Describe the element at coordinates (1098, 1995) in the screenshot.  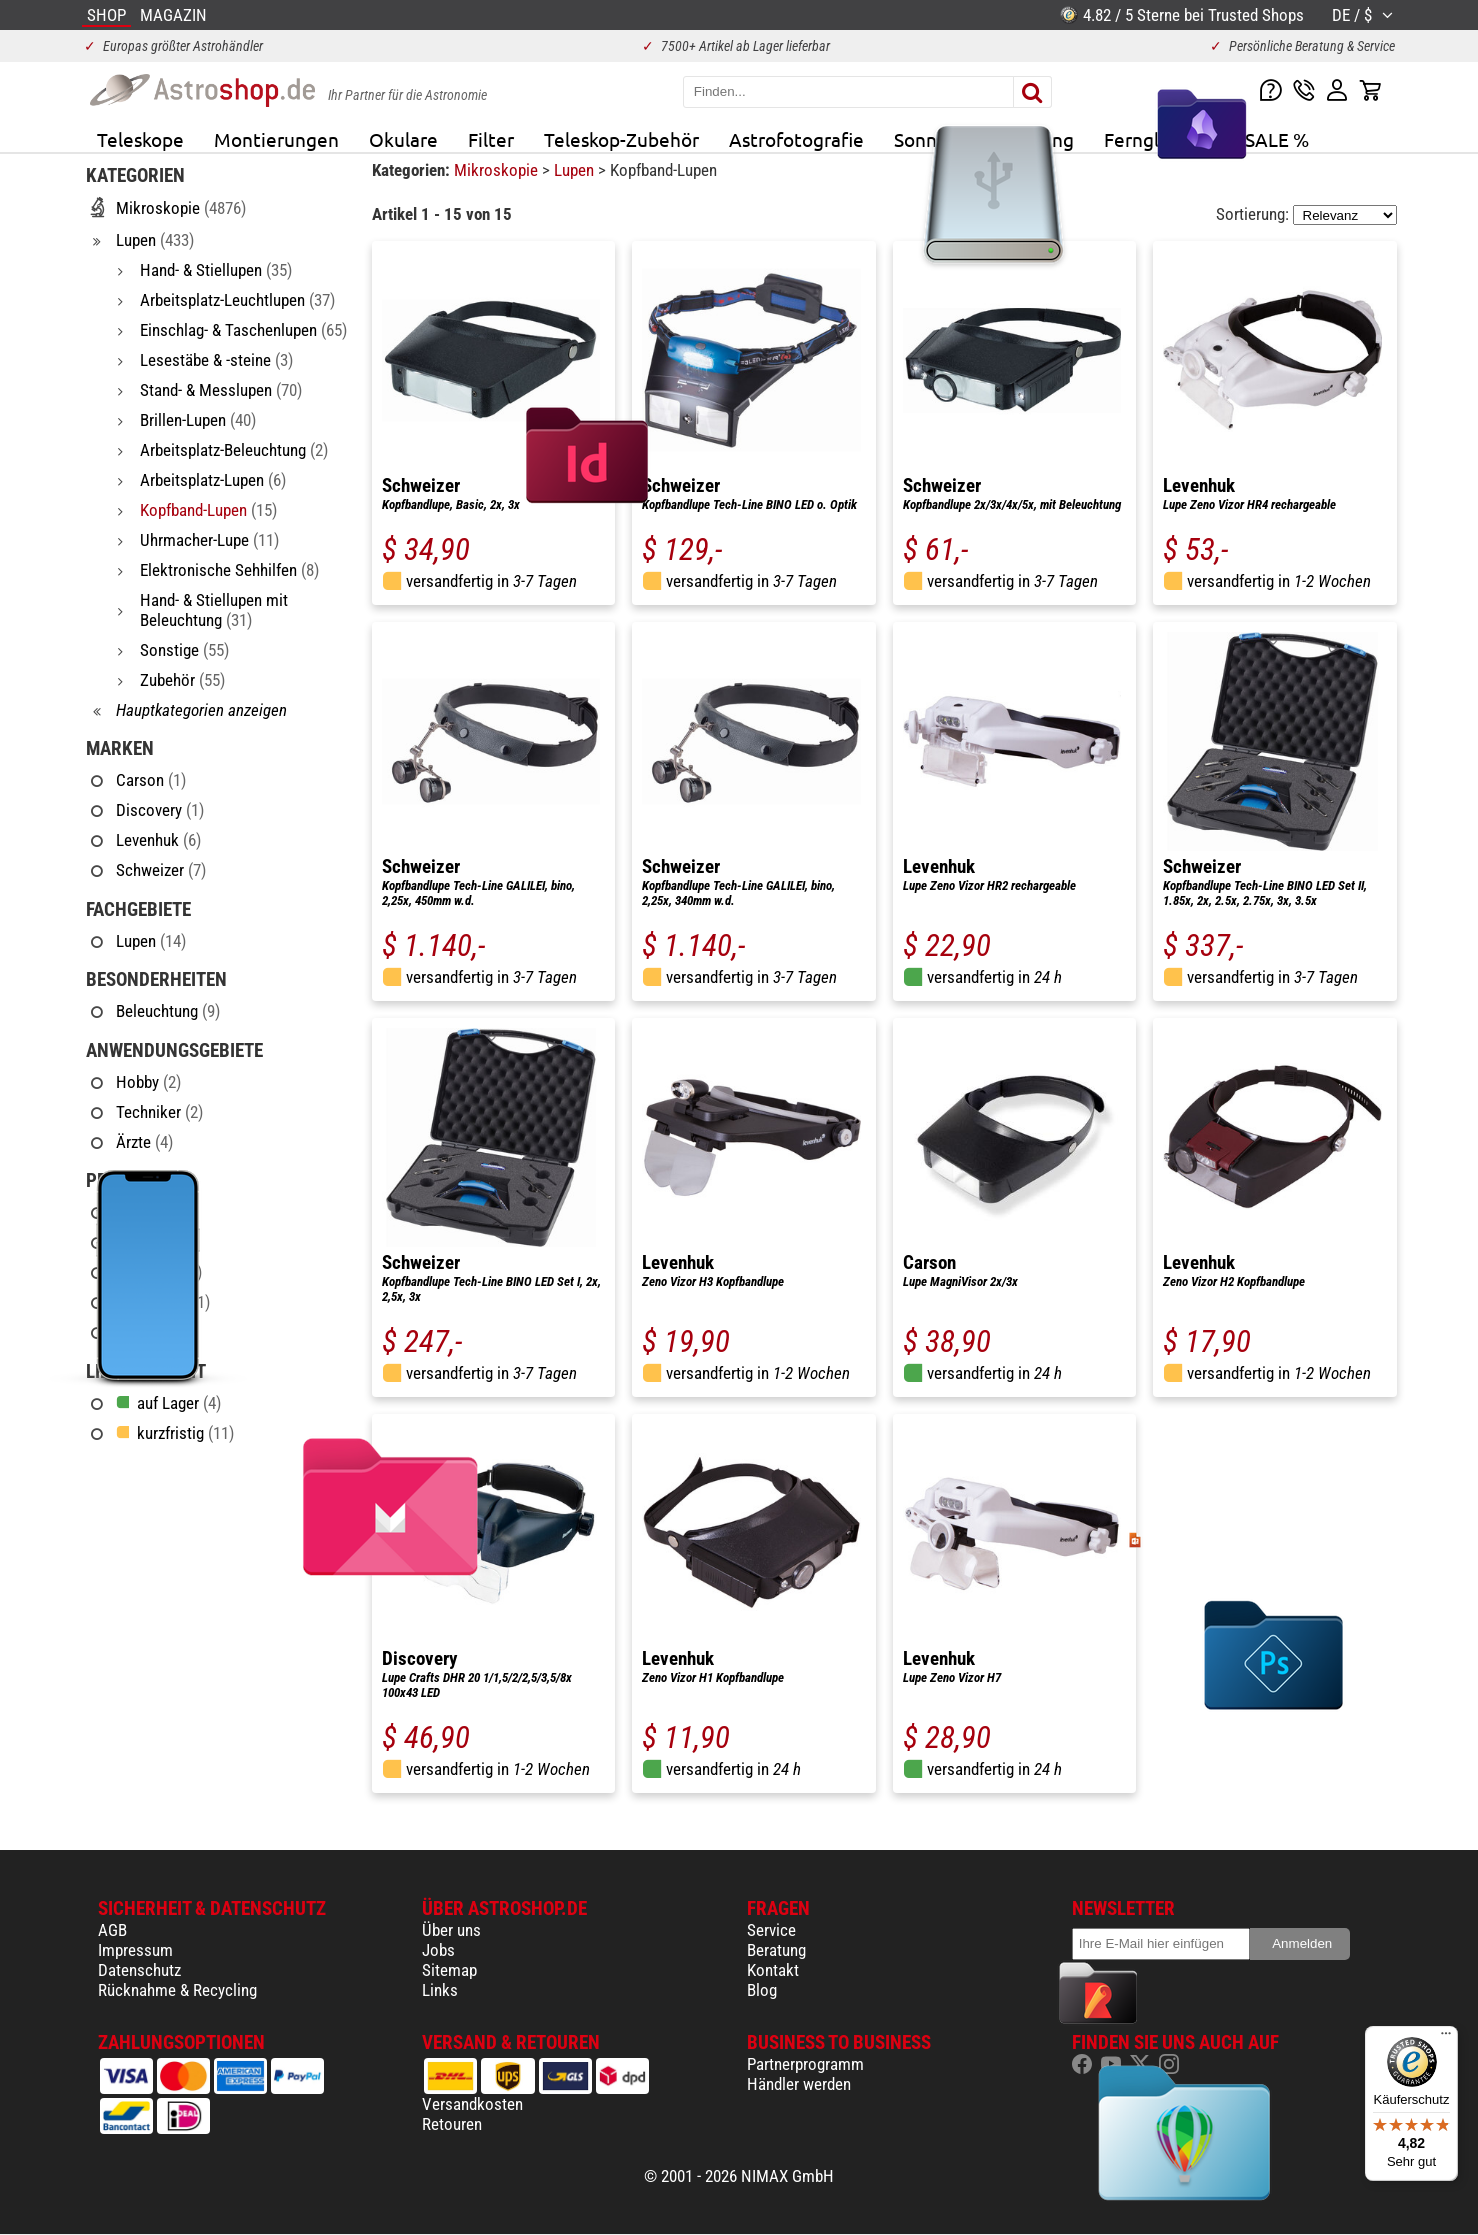
I see `open rollup.js project folder` at that location.